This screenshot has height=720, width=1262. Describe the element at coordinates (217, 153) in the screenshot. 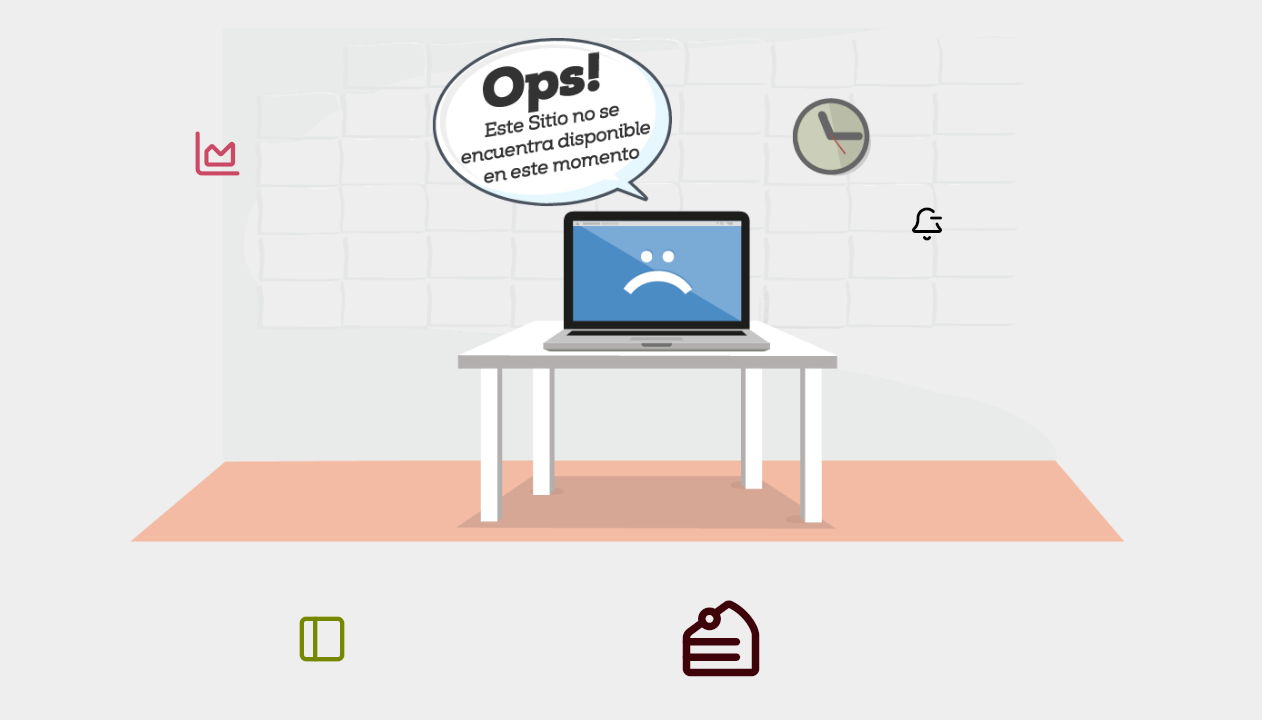

I see `view area chart analytics` at that location.